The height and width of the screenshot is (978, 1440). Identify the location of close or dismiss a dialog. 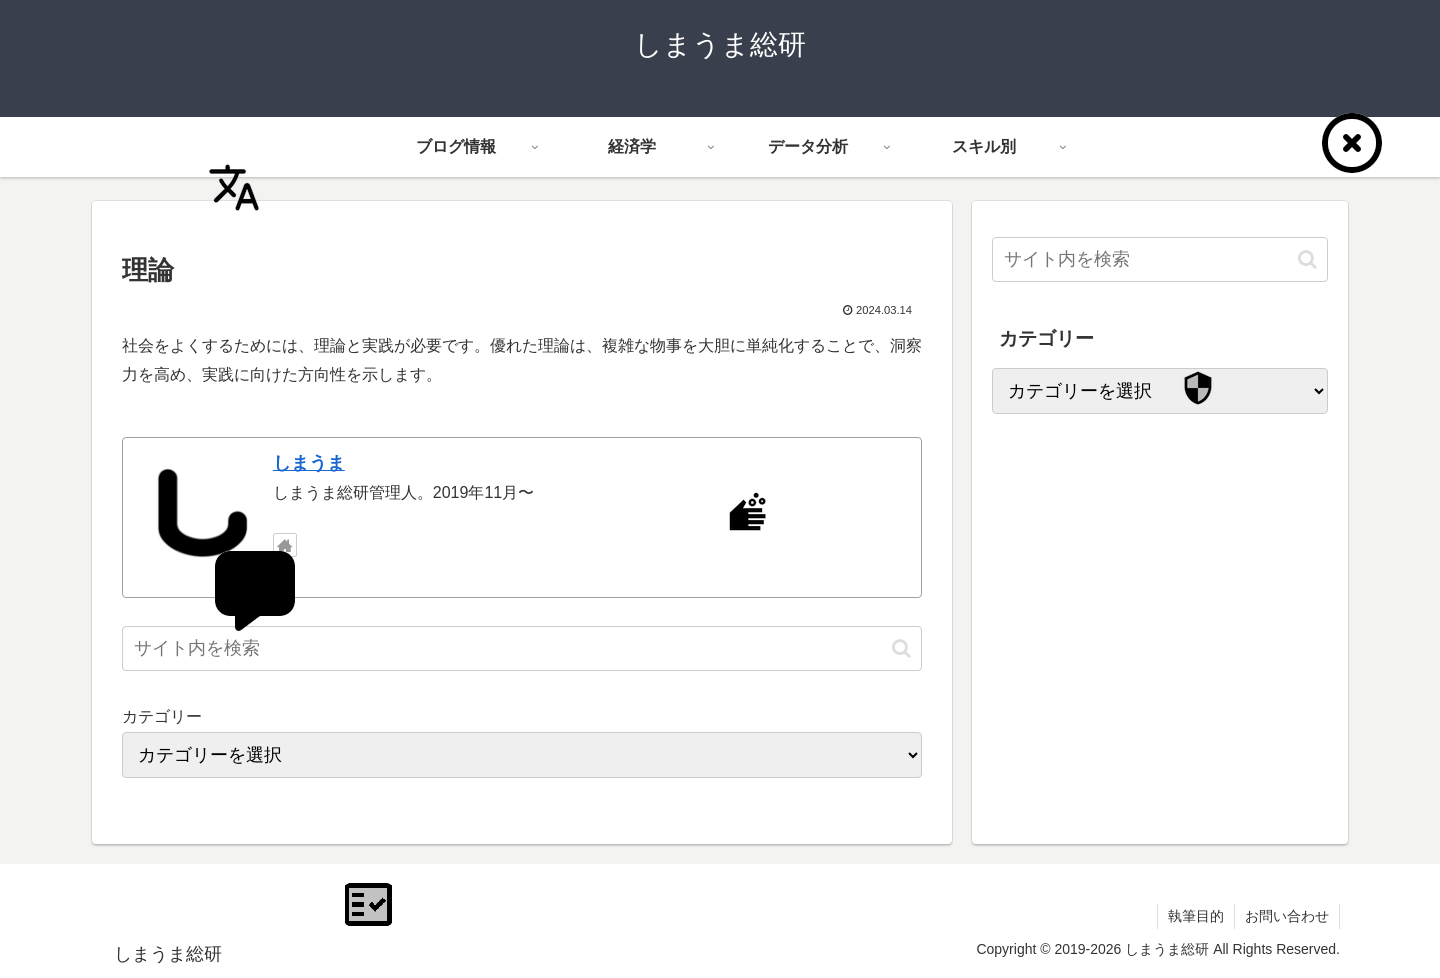
(1352, 143).